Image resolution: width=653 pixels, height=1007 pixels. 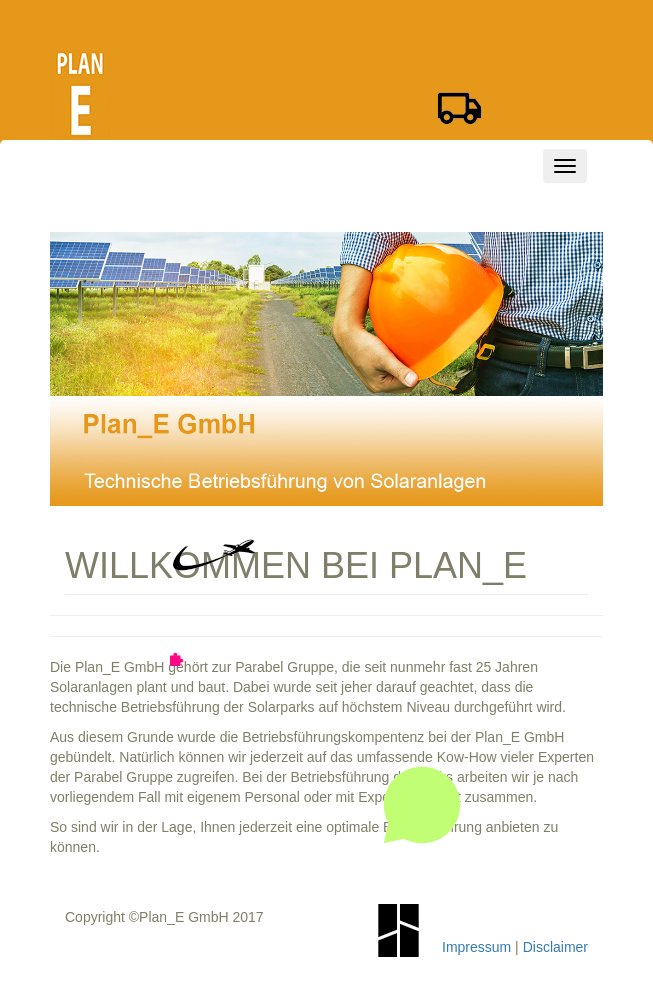 I want to click on open chat or messaging, so click(x=422, y=805).